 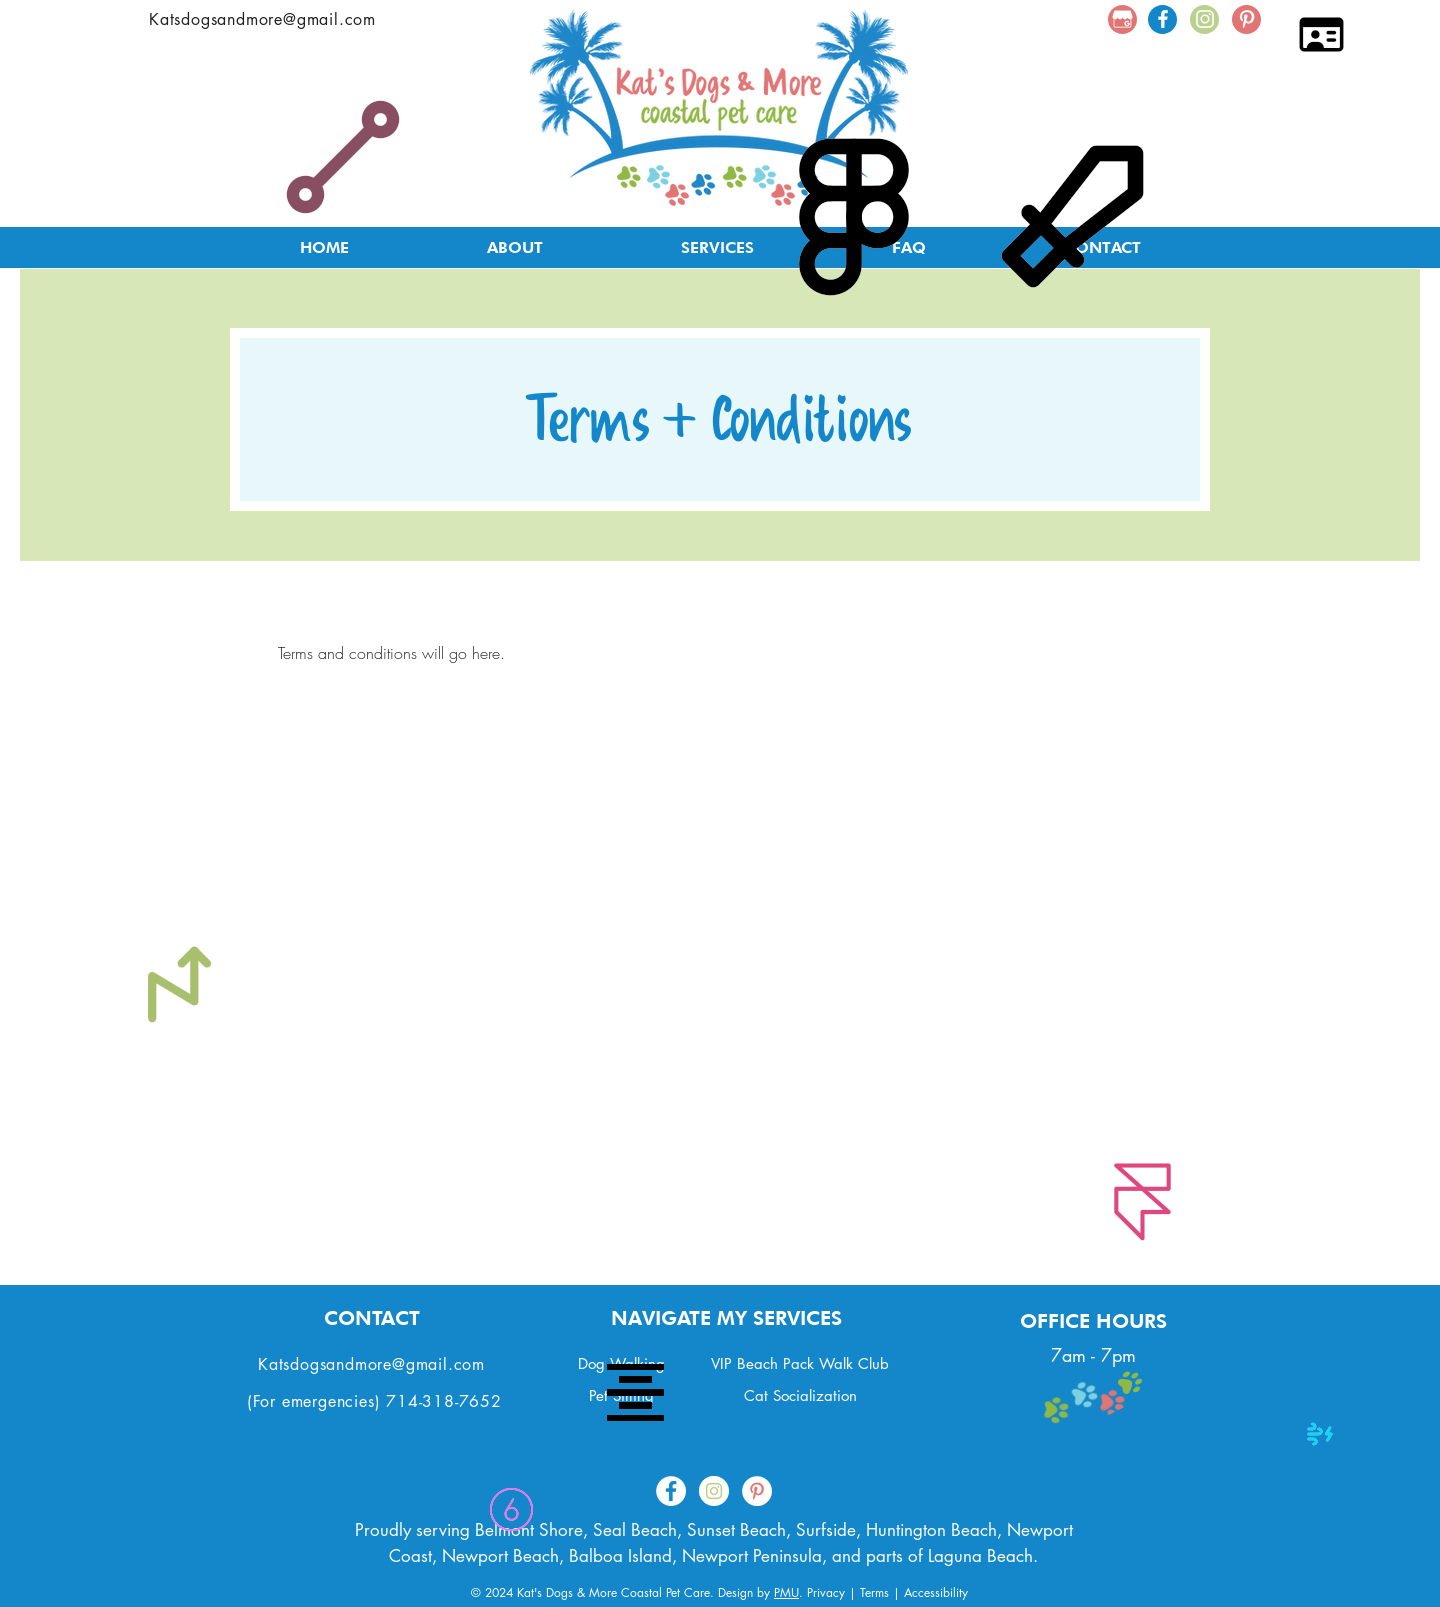 I want to click on access combat or battle features, so click(x=1072, y=216).